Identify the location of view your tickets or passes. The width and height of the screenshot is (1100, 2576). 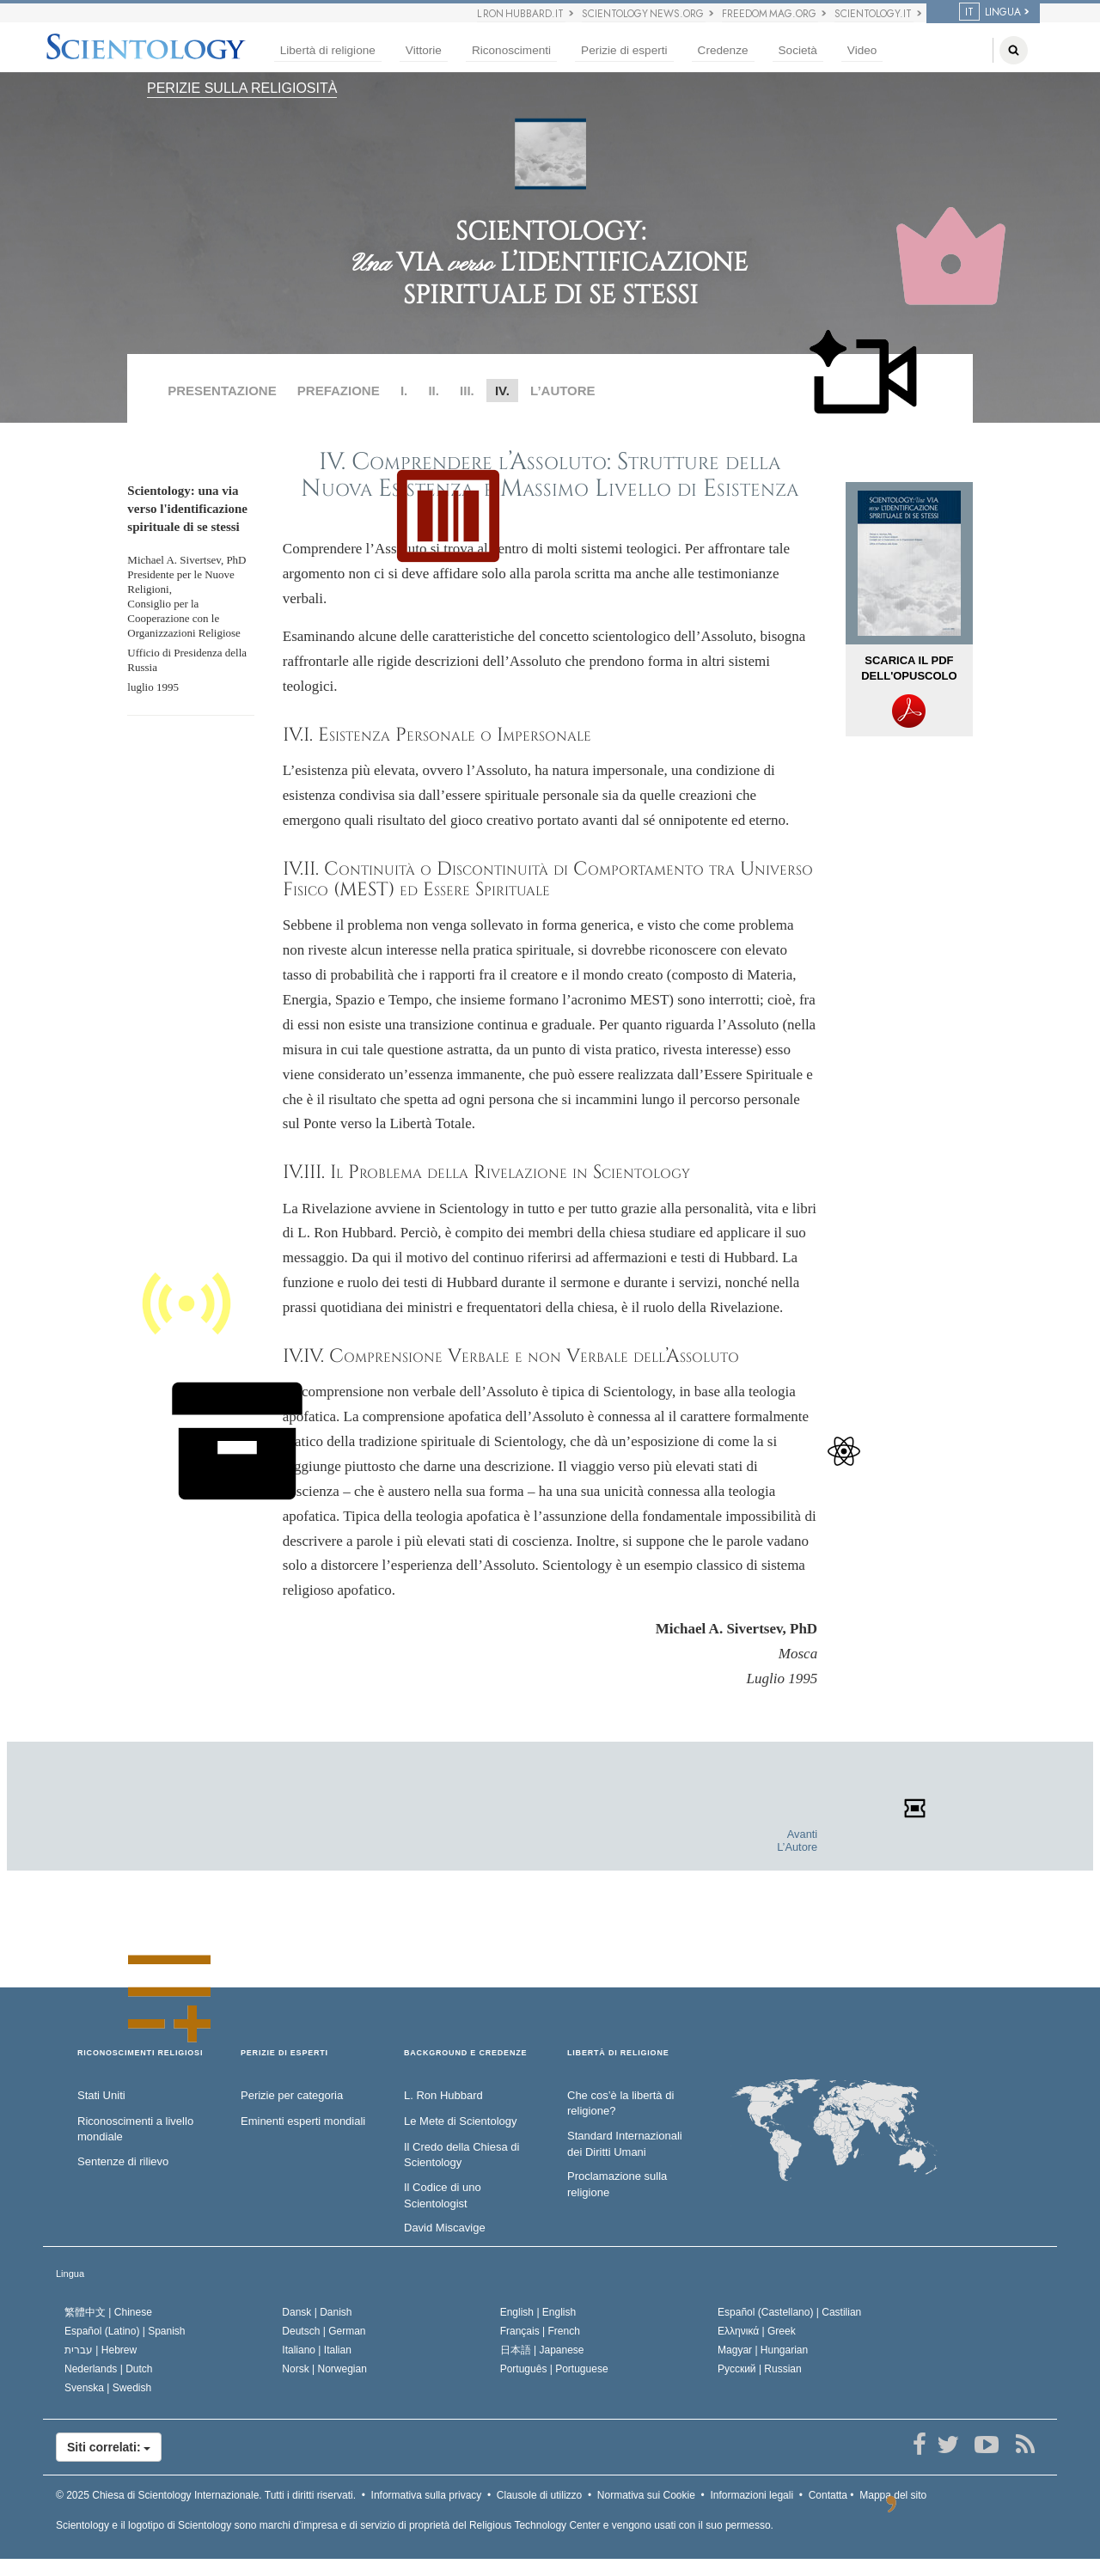
(914, 1808).